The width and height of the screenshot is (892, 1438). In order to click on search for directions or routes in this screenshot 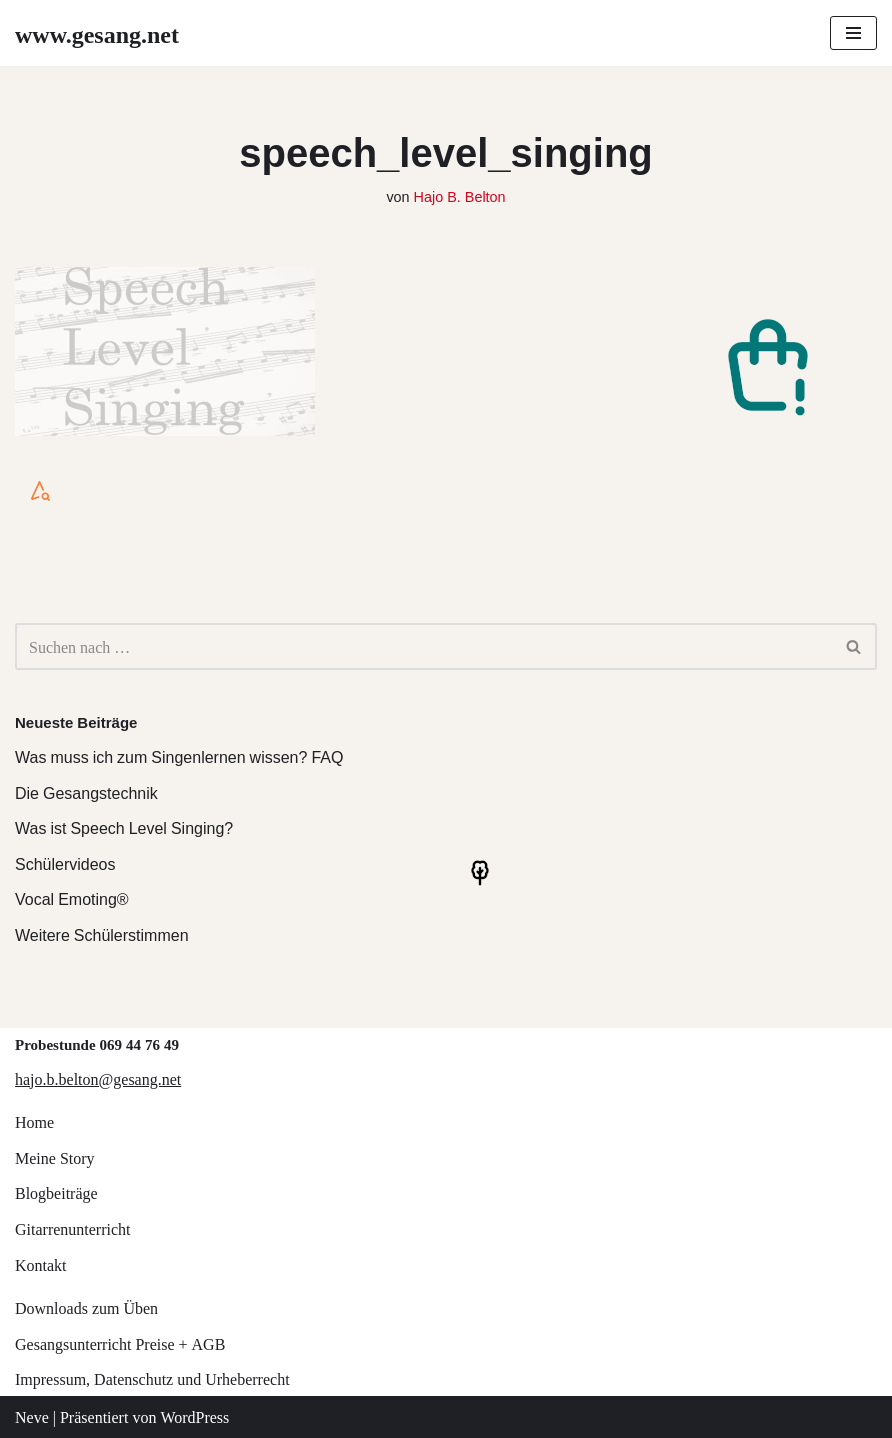, I will do `click(39, 490)`.